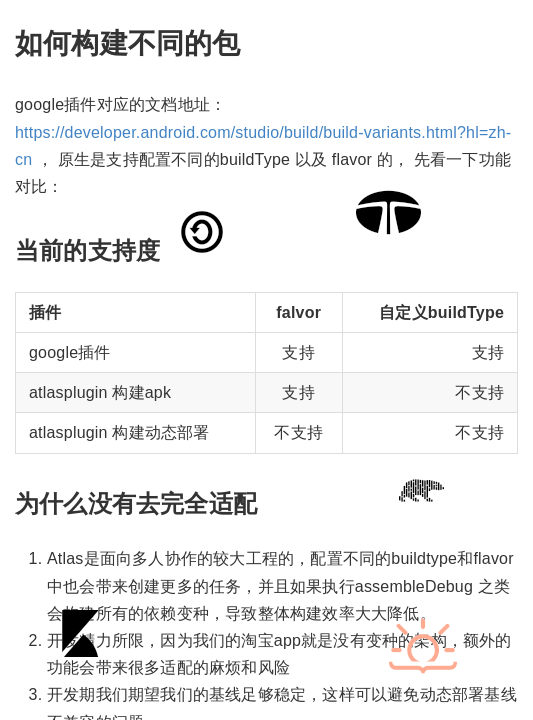 This screenshot has width=533, height=720. I want to click on open jdoodle online compiler, so click(423, 646).